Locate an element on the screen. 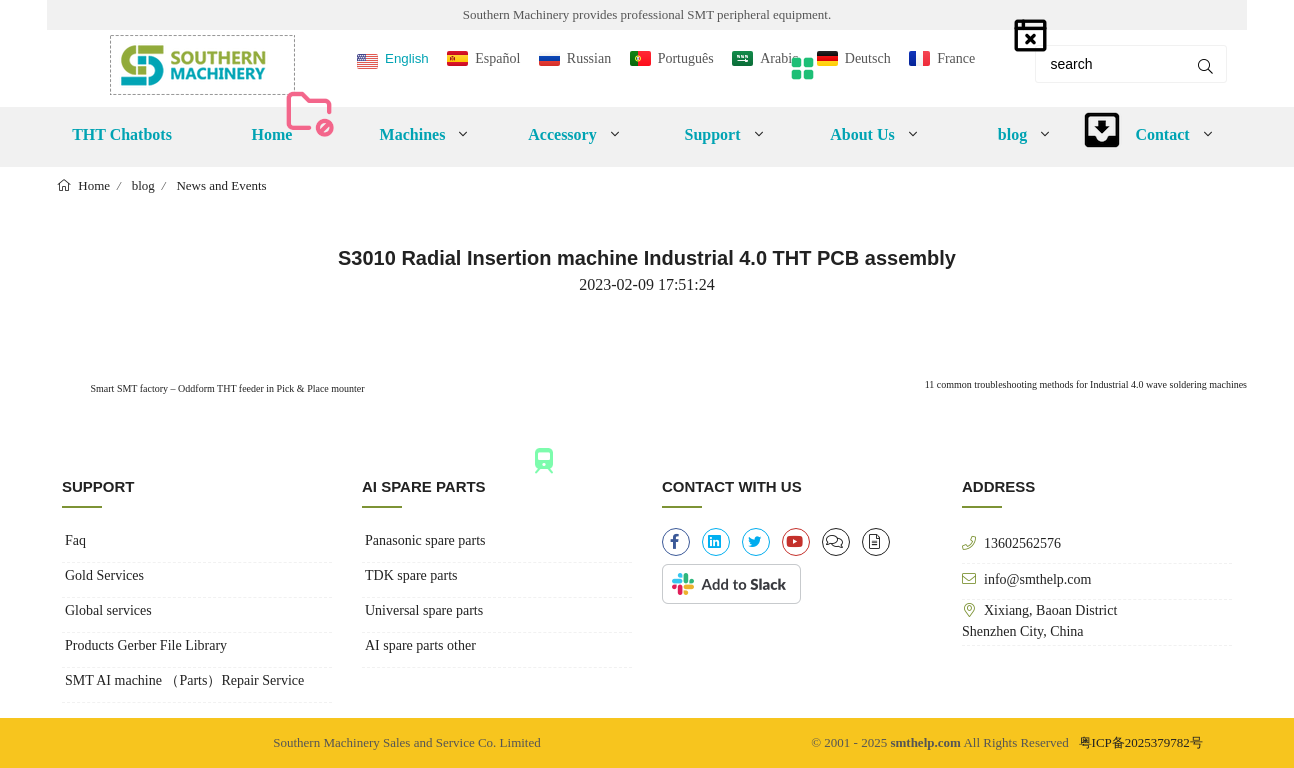 Image resolution: width=1294 pixels, height=768 pixels. switch to grid view is located at coordinates (802, 68).